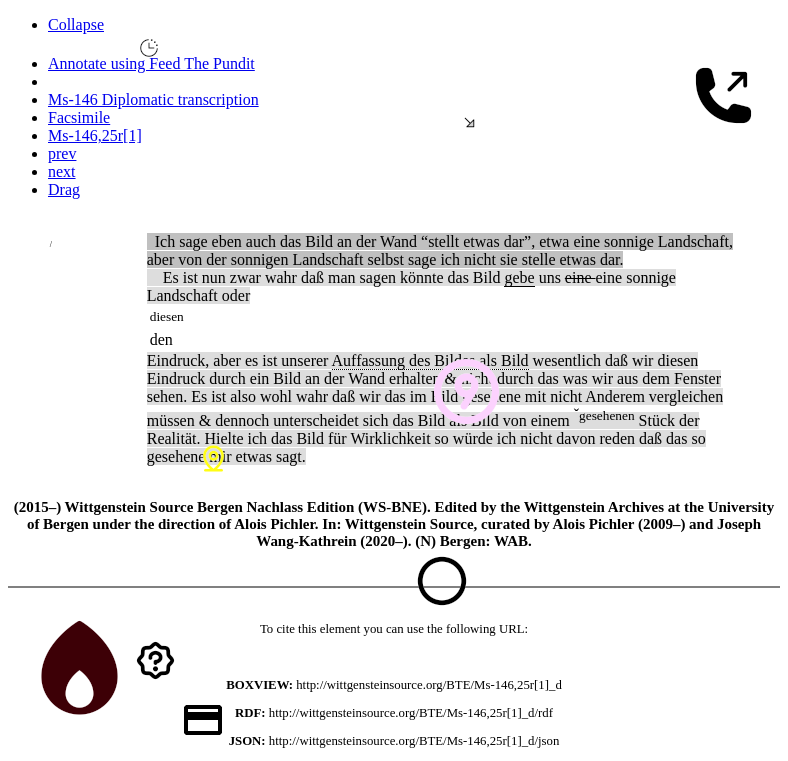 The height and width of the screenshot is (761, 788). I want to click on indicates item number nine in a list or sequence, so click(466, 391).